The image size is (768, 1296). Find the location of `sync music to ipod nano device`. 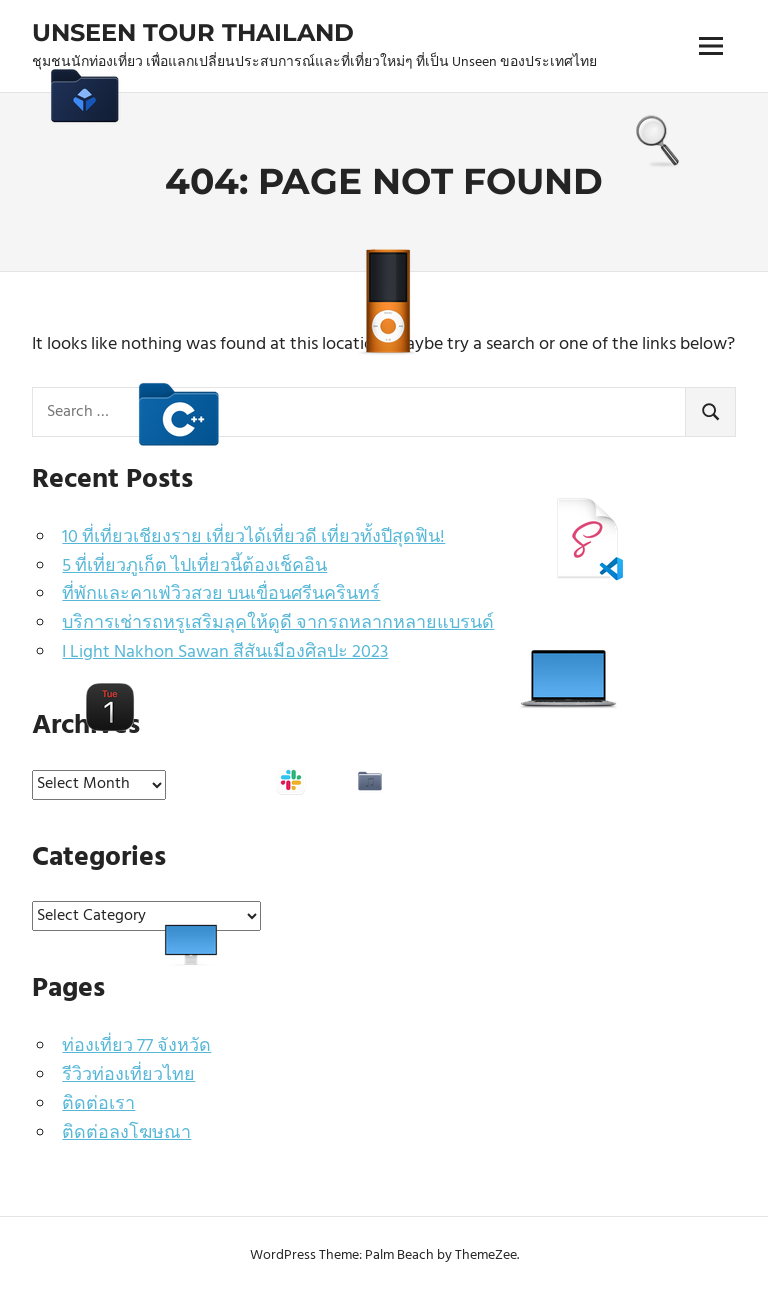

sync music to ipod nano device is located at coordinates (387, 302).